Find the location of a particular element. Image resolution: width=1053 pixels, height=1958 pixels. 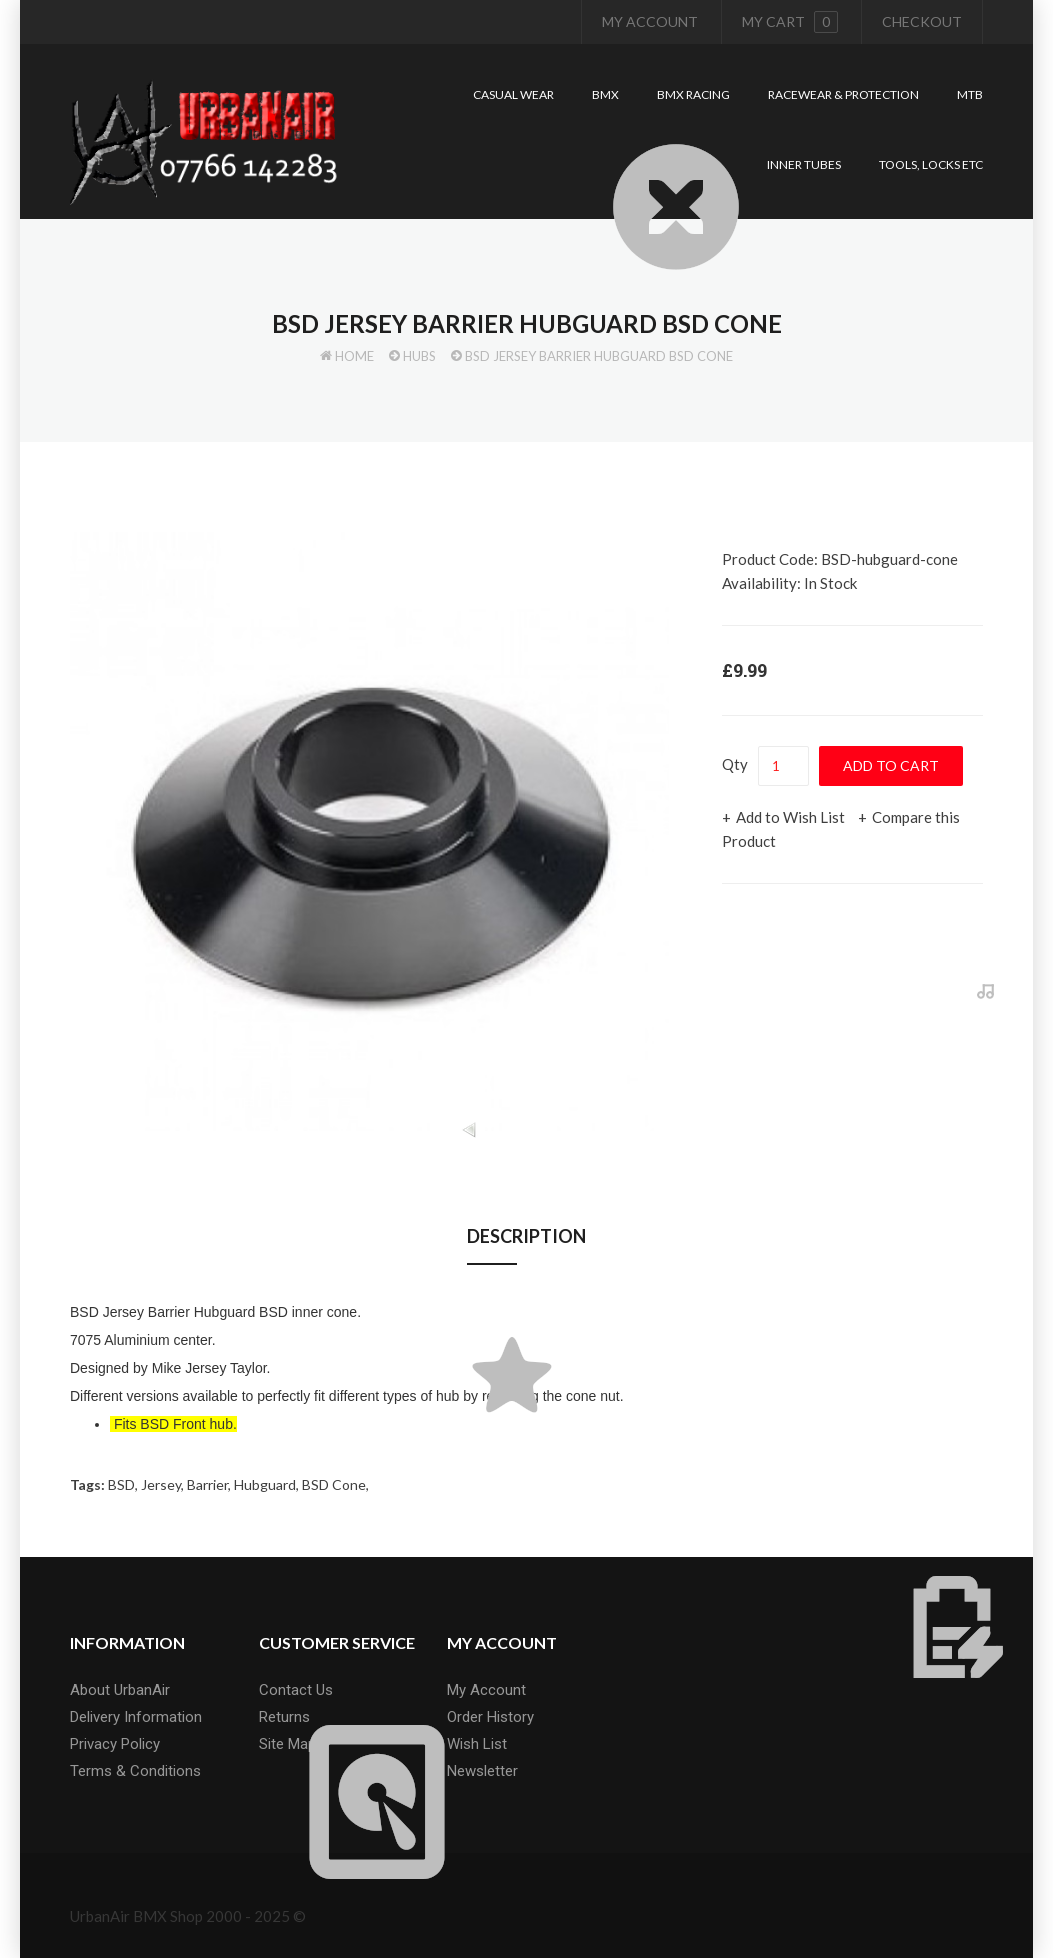

indicates a favorited or starred item is located at coordinates (512, 1378).